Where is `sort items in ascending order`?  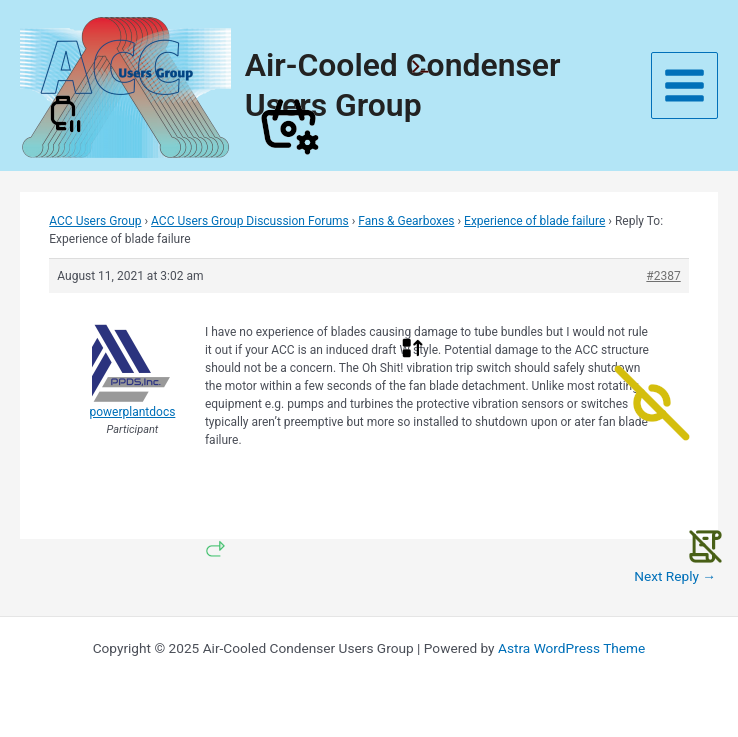
sort items in ascending order is located at coordinates (412, 348).